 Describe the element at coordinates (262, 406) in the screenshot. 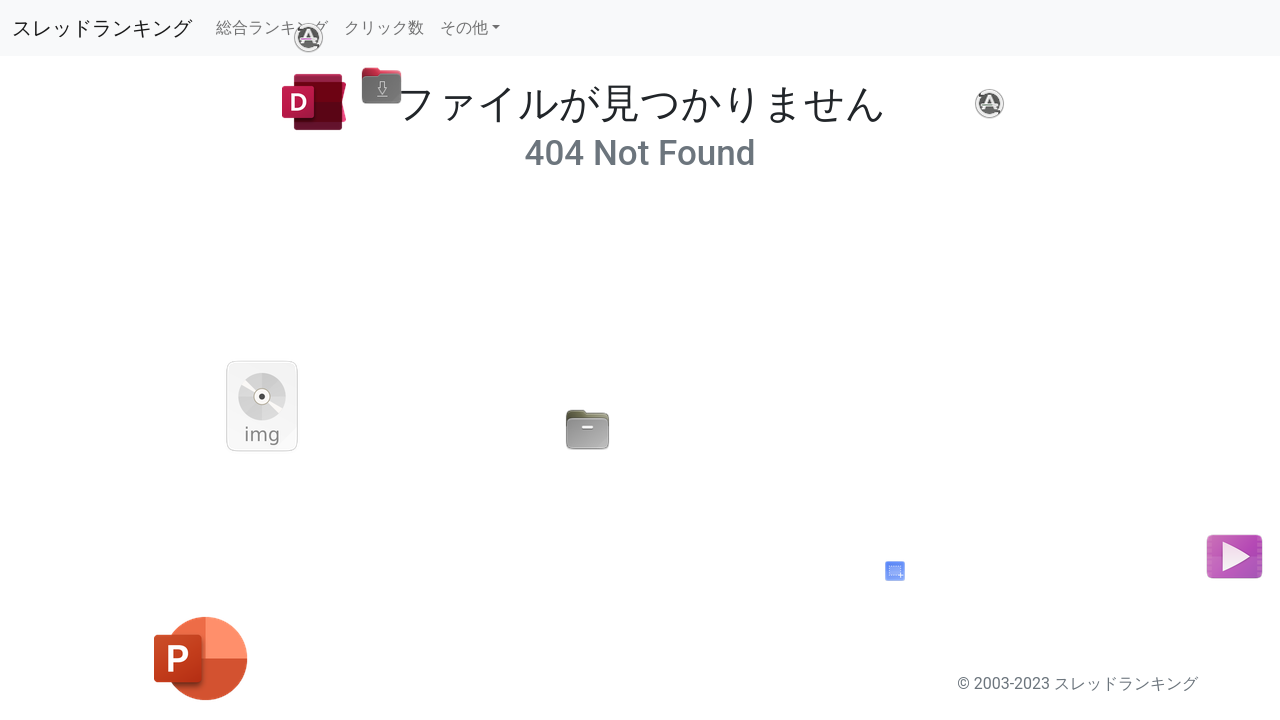

I see `raw disk image file type indicator` at that location.